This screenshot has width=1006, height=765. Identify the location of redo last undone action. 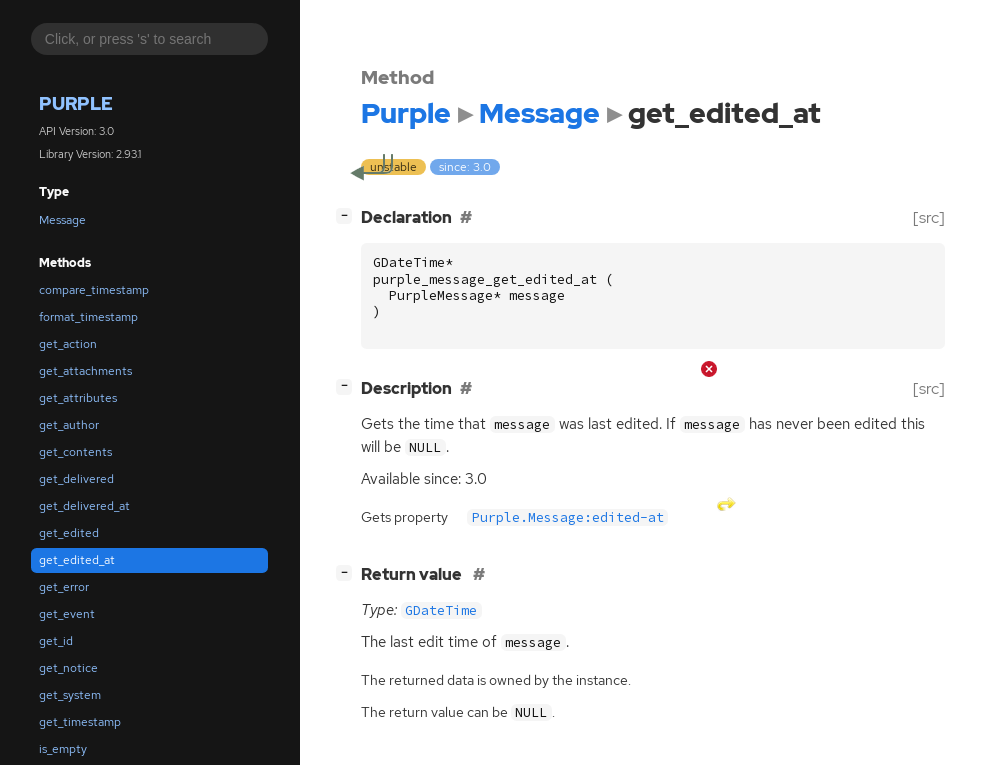
(726, 503).